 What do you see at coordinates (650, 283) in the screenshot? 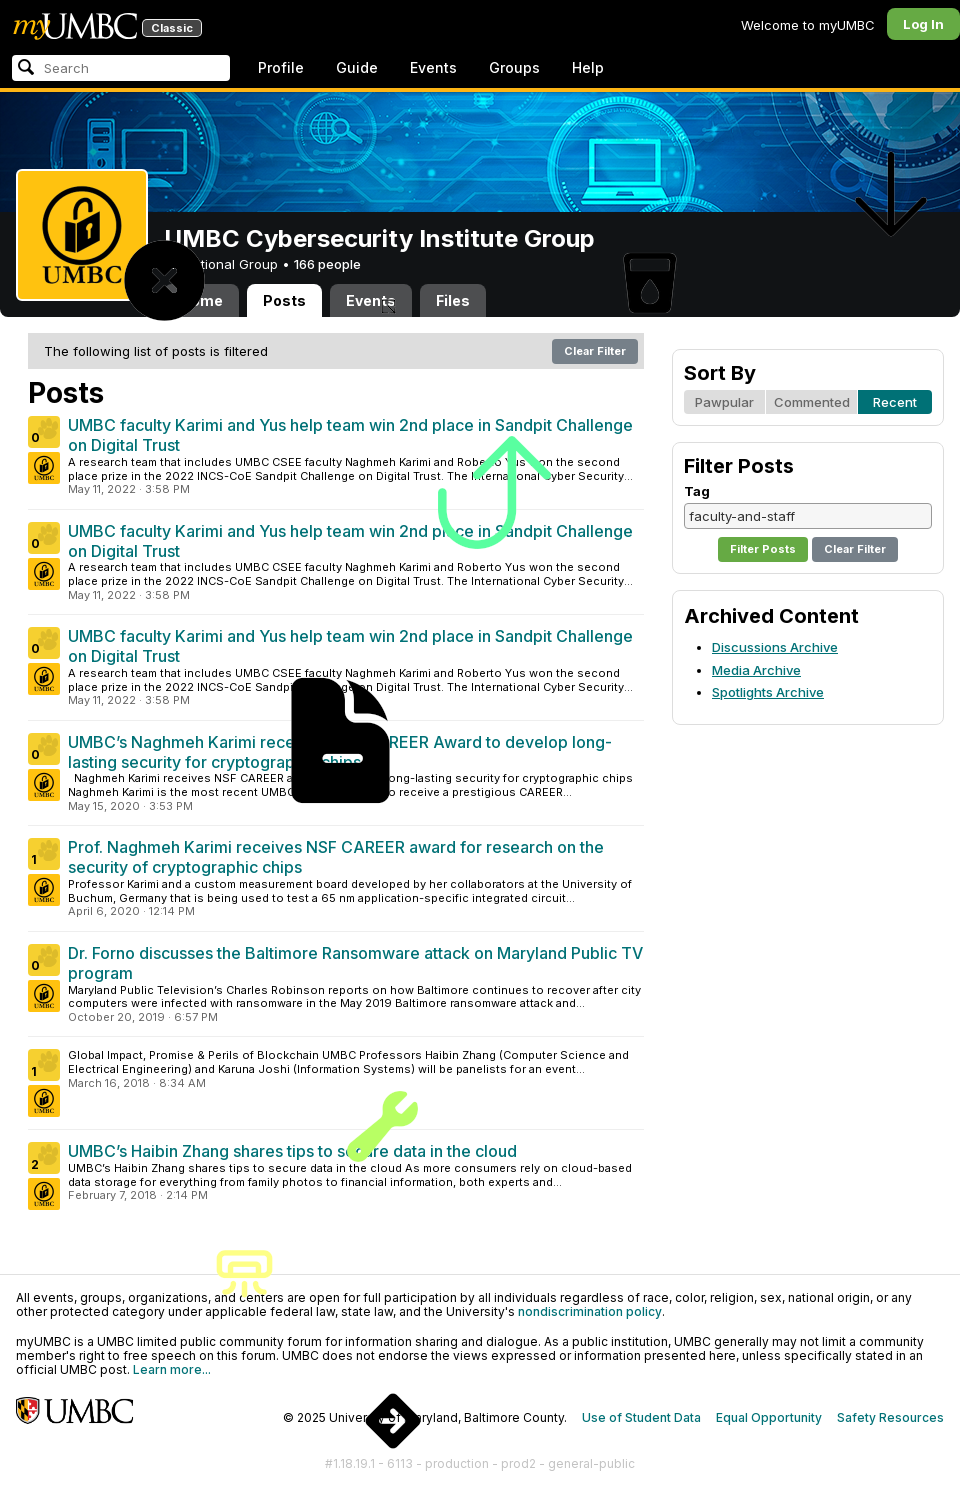
I see `find nearby drink or beverage locations` at bounding box center [650, 283].